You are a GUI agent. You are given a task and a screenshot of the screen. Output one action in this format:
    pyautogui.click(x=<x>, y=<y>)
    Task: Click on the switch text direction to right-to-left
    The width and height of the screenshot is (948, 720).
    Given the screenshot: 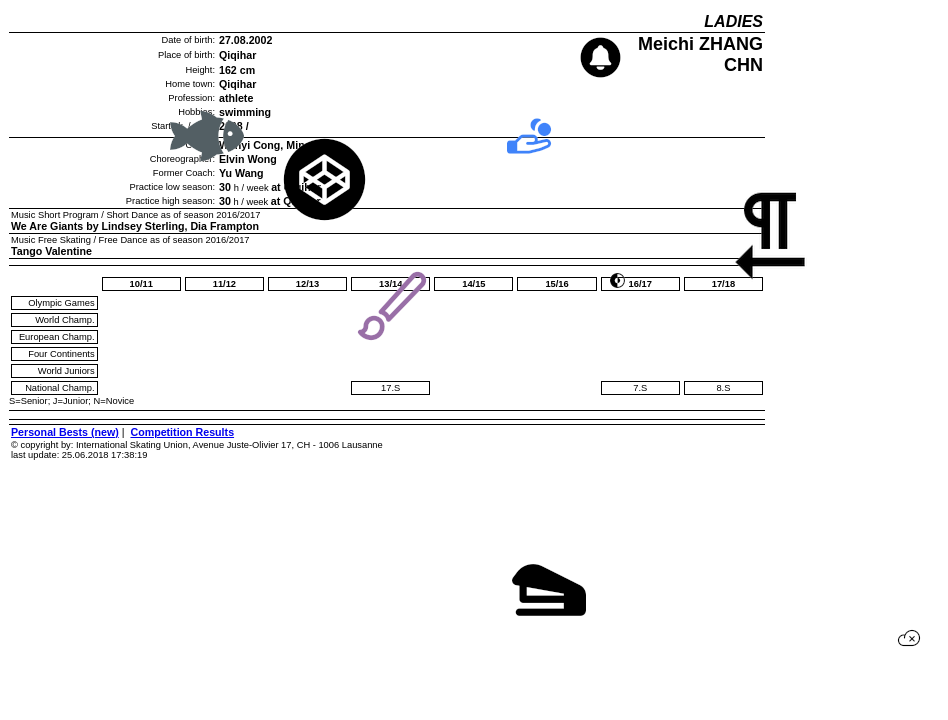 What is the action you would take?
    pyautogui.click(x=770, y=236)
    